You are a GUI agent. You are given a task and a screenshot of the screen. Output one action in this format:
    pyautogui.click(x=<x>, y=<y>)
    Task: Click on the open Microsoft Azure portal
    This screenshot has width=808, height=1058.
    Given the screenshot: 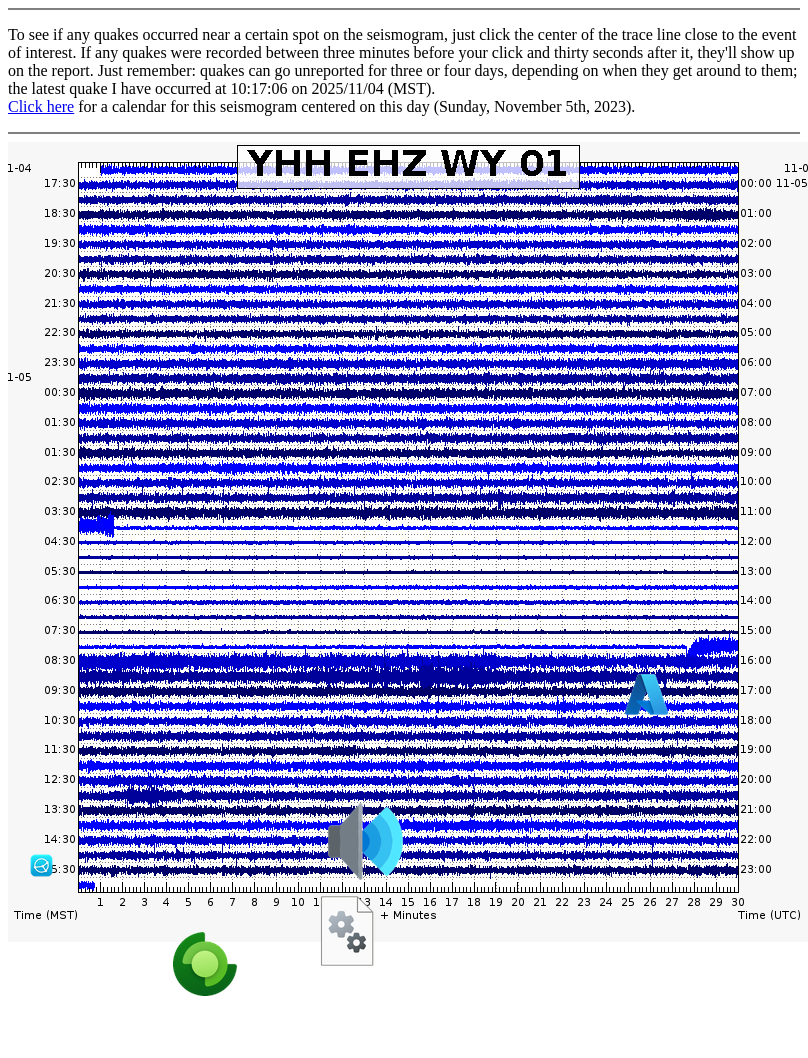 What is the action you would take?
    pyautogui.click(x=646, y=694)
    